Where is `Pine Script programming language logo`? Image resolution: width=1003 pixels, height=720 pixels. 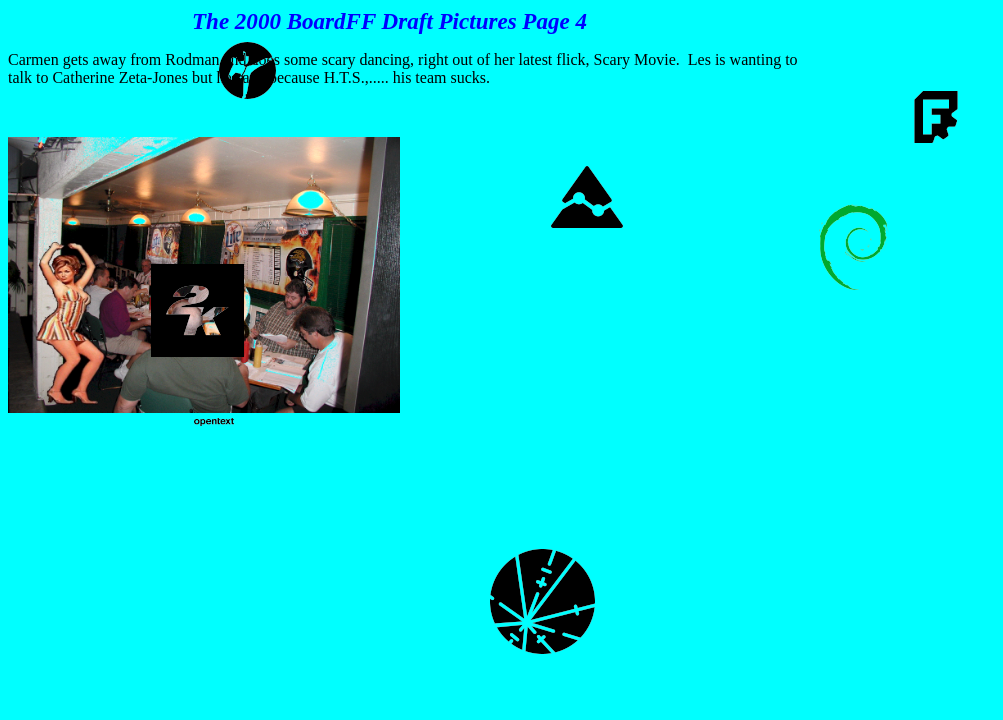 Pine Script programming language logo is located at coordinates (587, 197).